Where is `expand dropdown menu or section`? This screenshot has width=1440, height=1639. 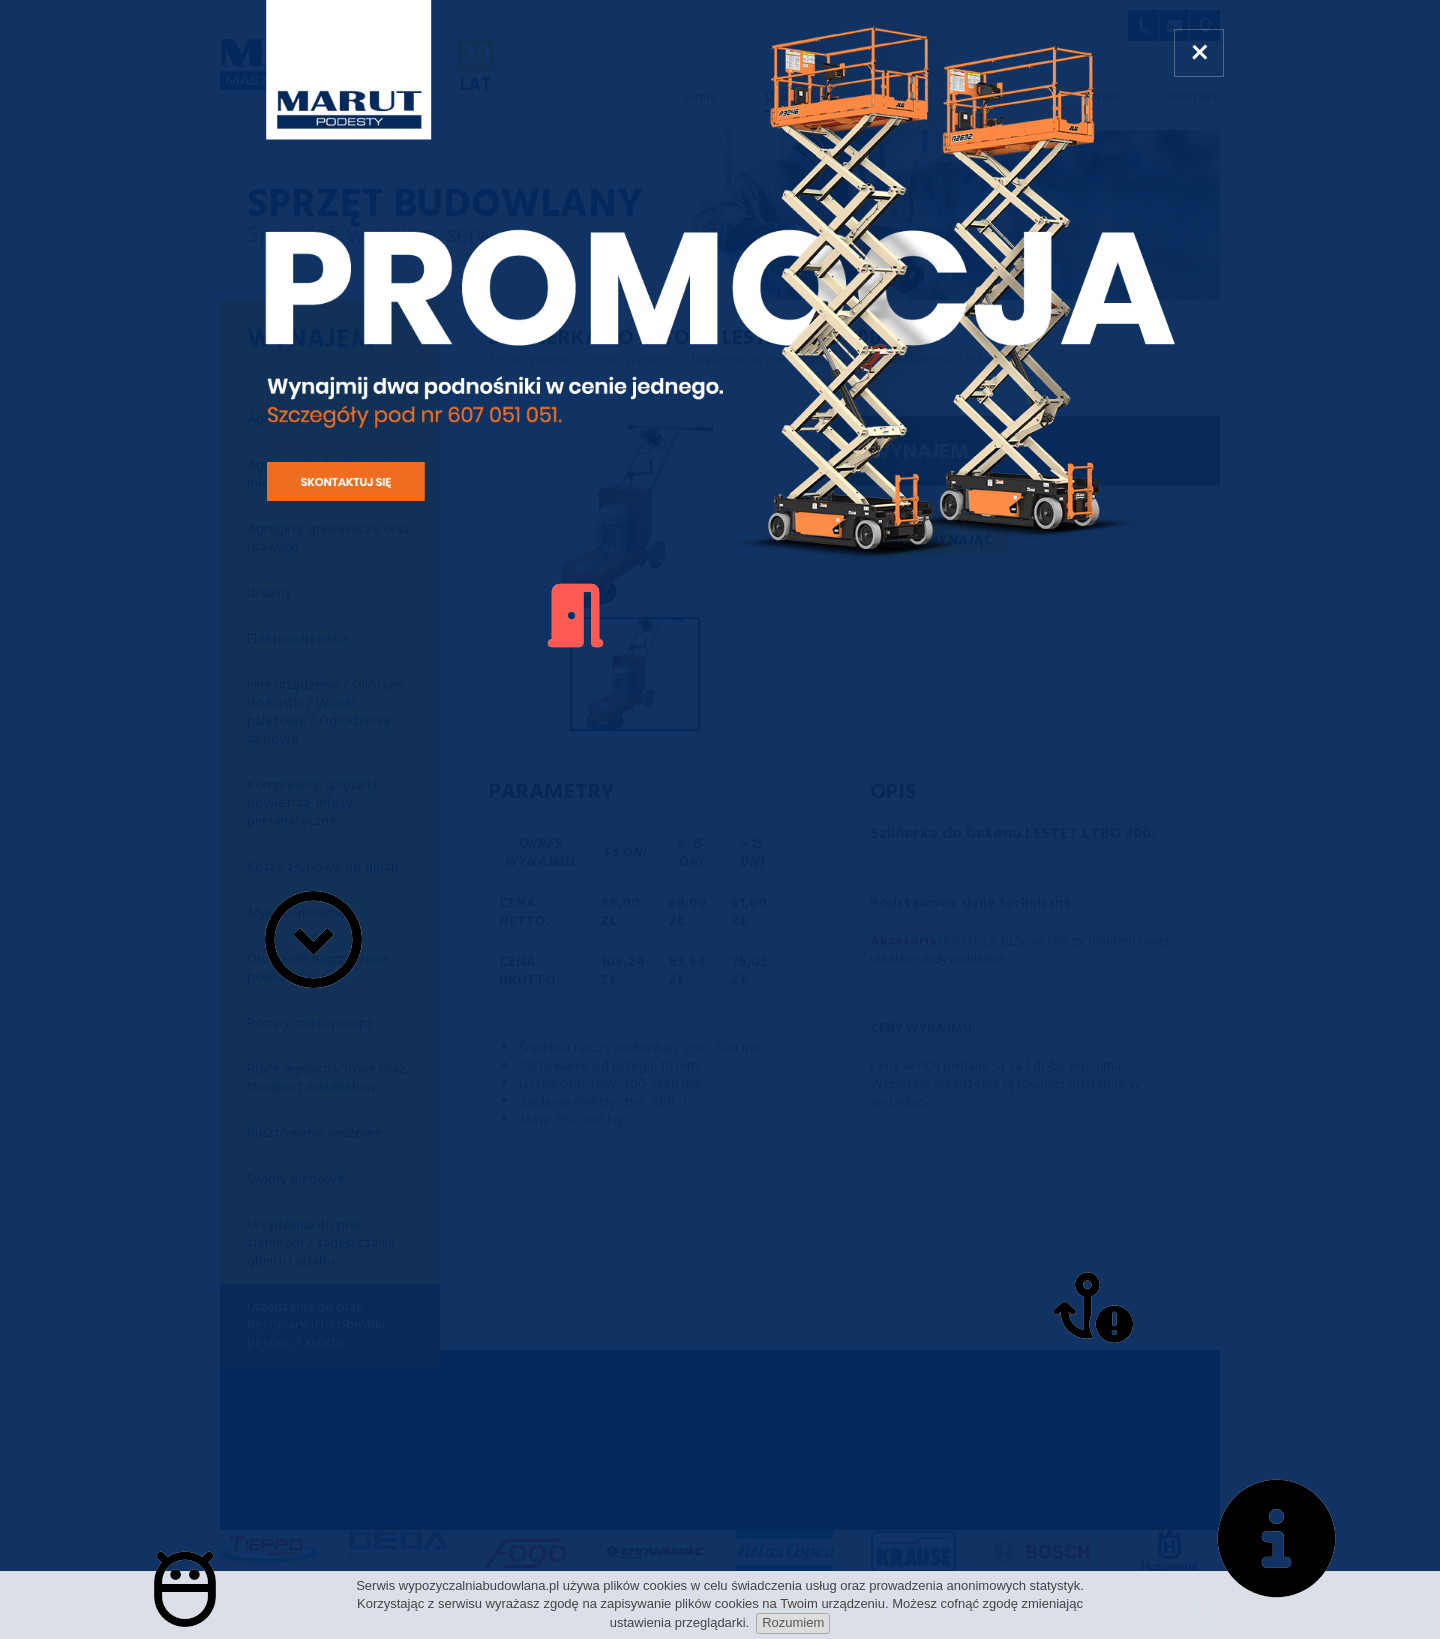 expand dropdown menu or section is located at coordinates (313, 939).